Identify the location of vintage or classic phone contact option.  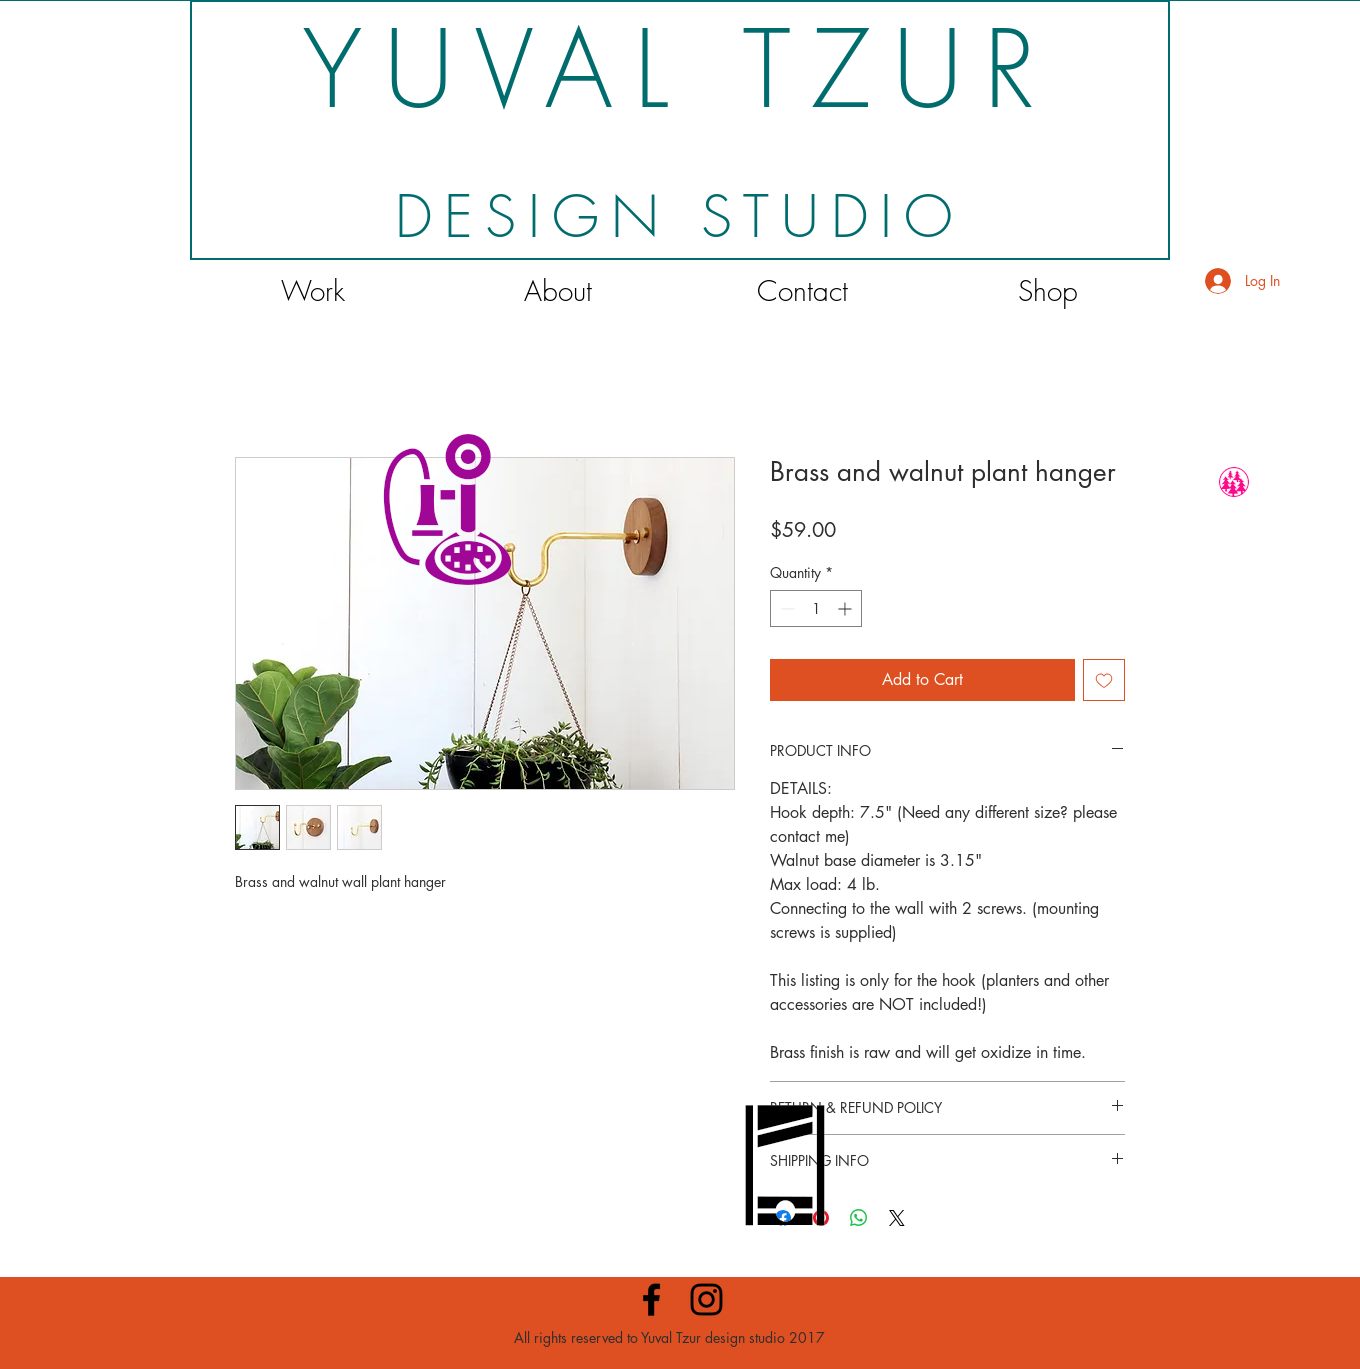
(447, 509).